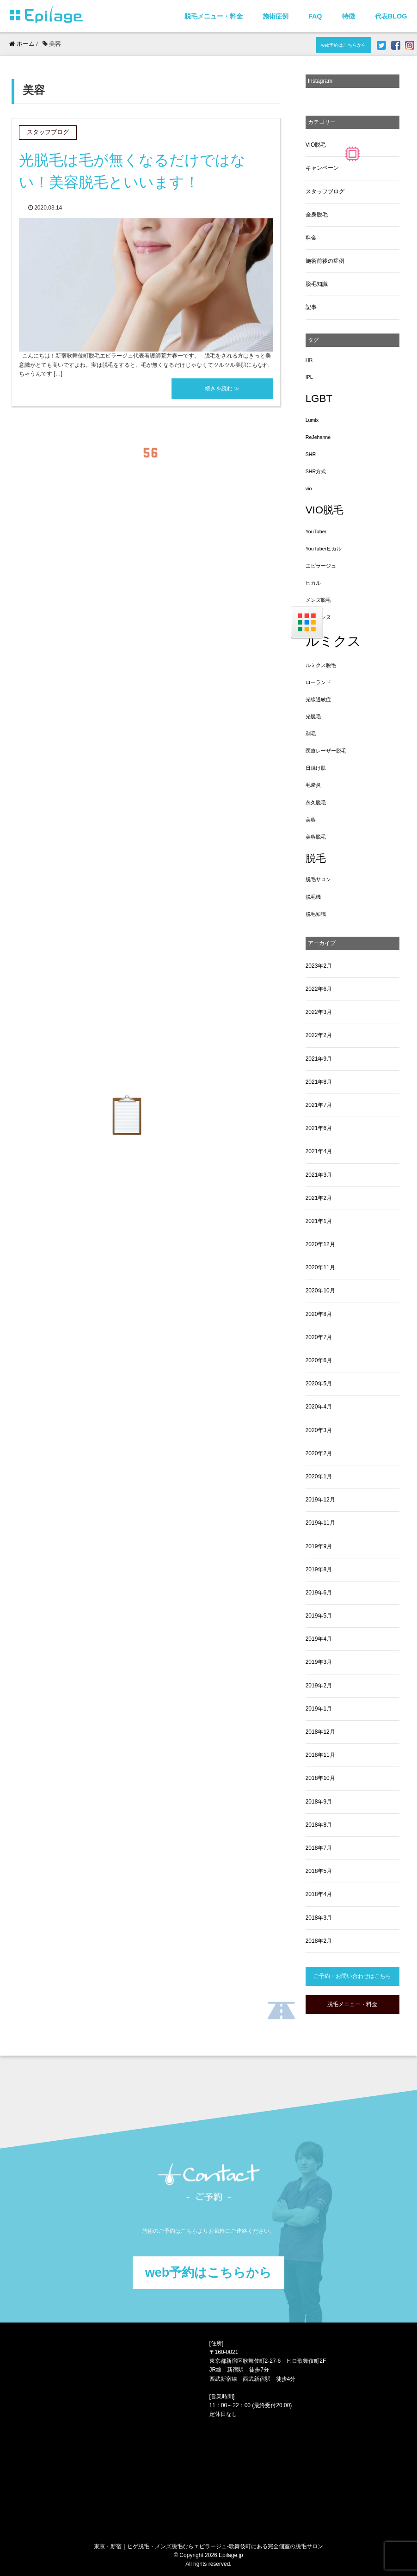  I want to click on view directions or navigation, so click(281, 2010).